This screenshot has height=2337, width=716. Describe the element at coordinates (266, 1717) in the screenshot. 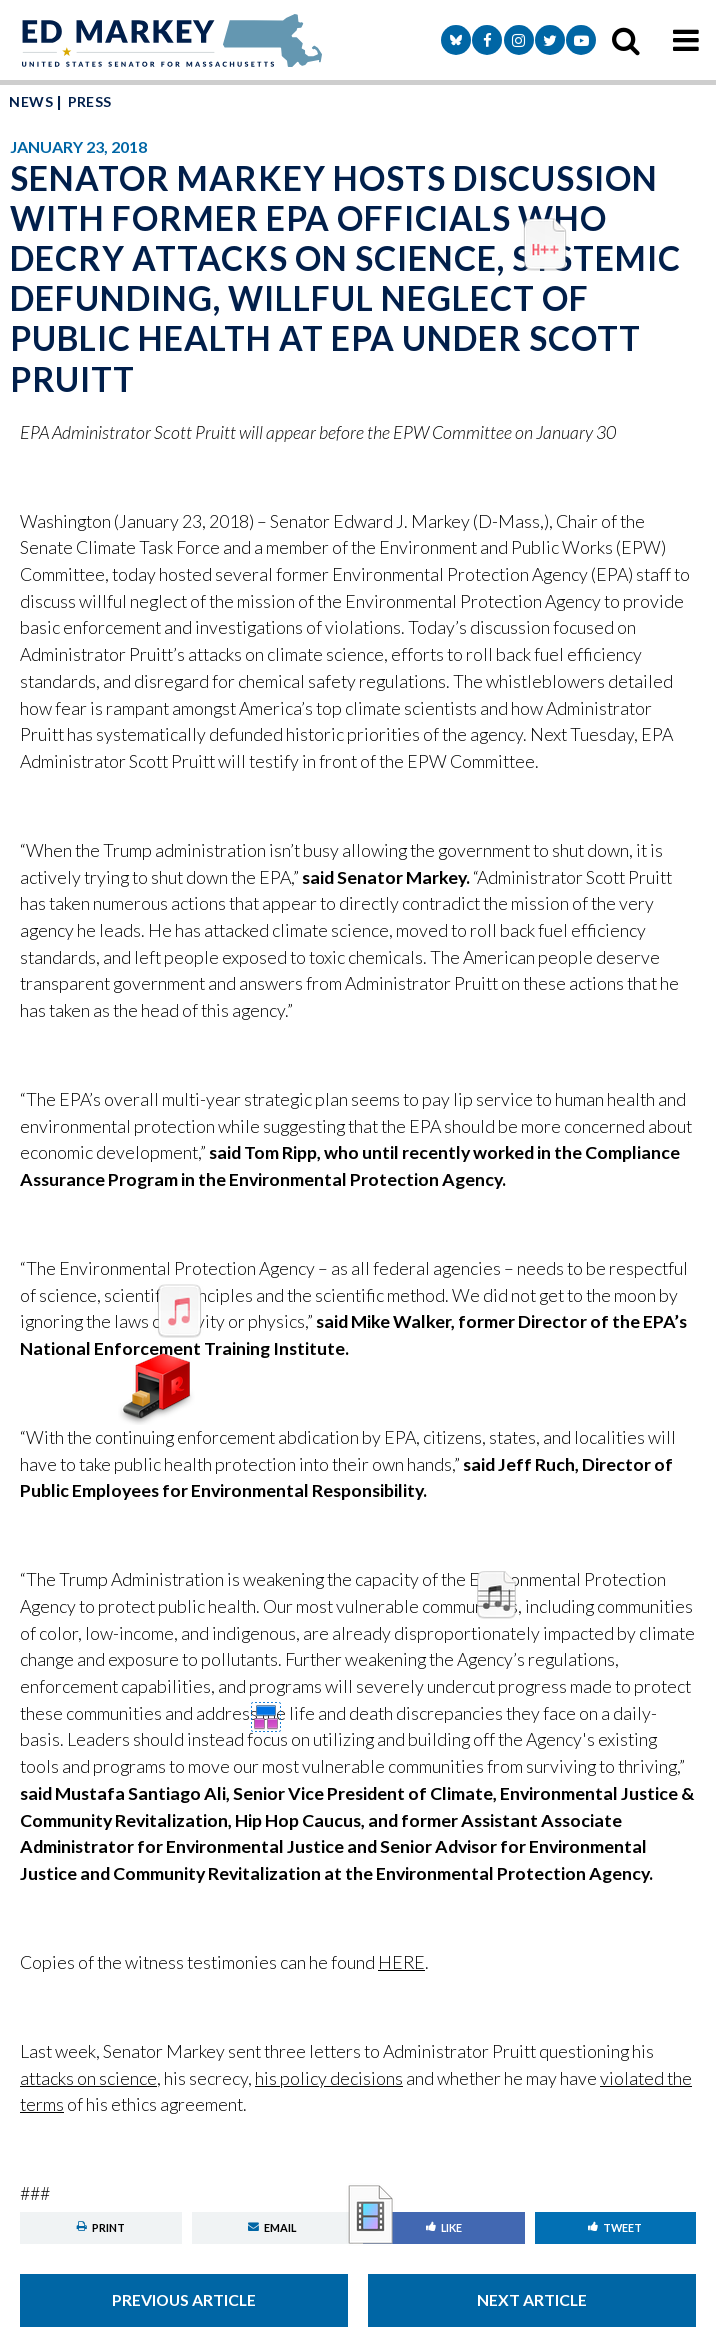

I see `select all items in the current view` at that location.